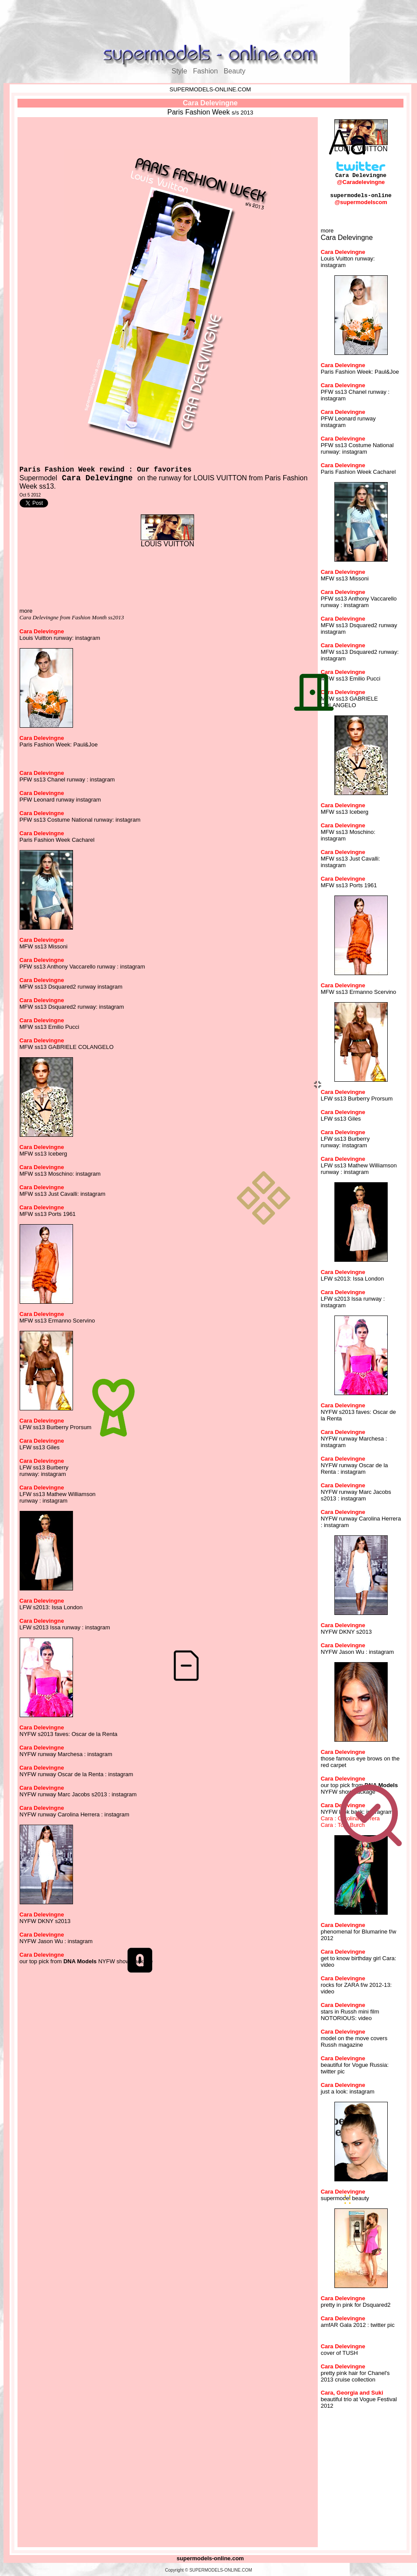  Describe the element at coordinates (347, 142) in the screenshot. I see `adjust text formatting and font settings` at that location.